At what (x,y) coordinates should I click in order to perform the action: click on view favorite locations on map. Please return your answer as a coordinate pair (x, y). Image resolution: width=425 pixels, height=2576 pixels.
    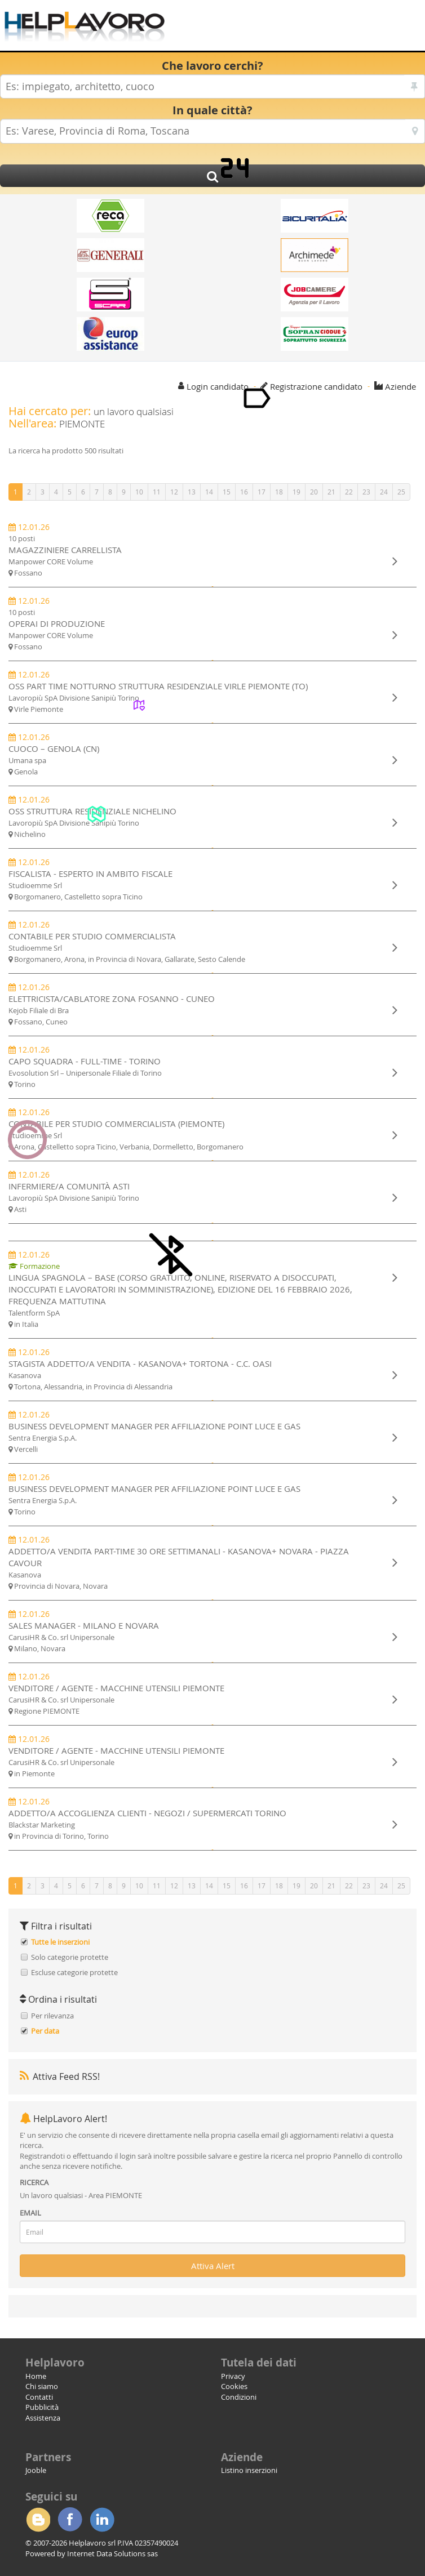
    Looking at the image, I should click on (139, 705).